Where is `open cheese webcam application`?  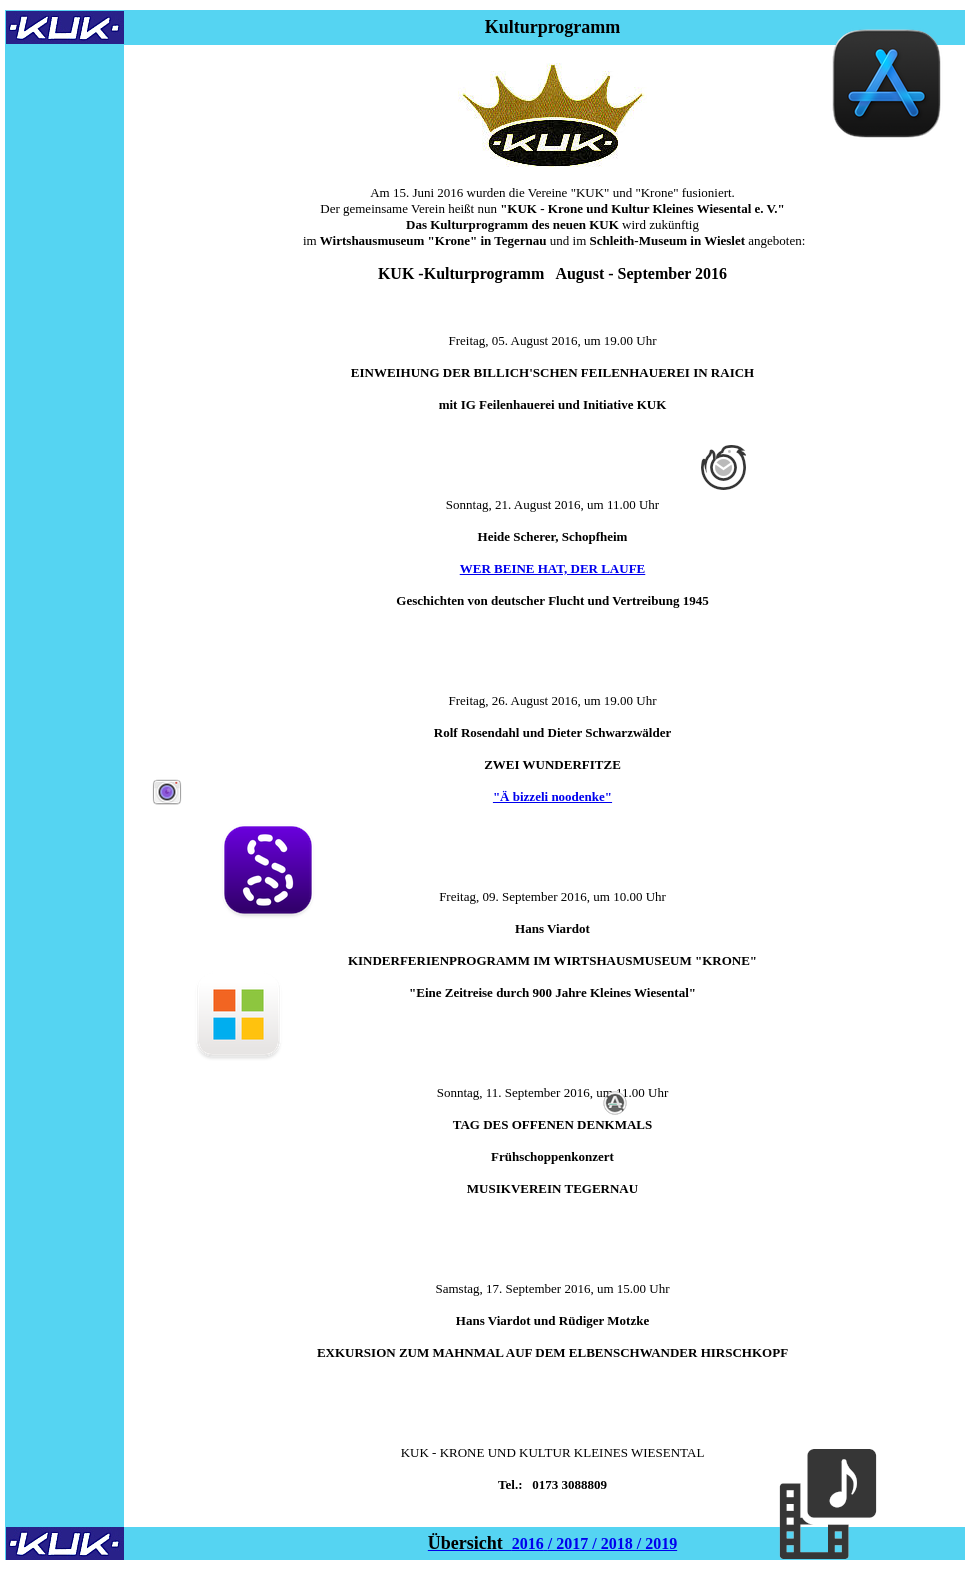
open cheese webcam application is located at coordinates (167, 792).